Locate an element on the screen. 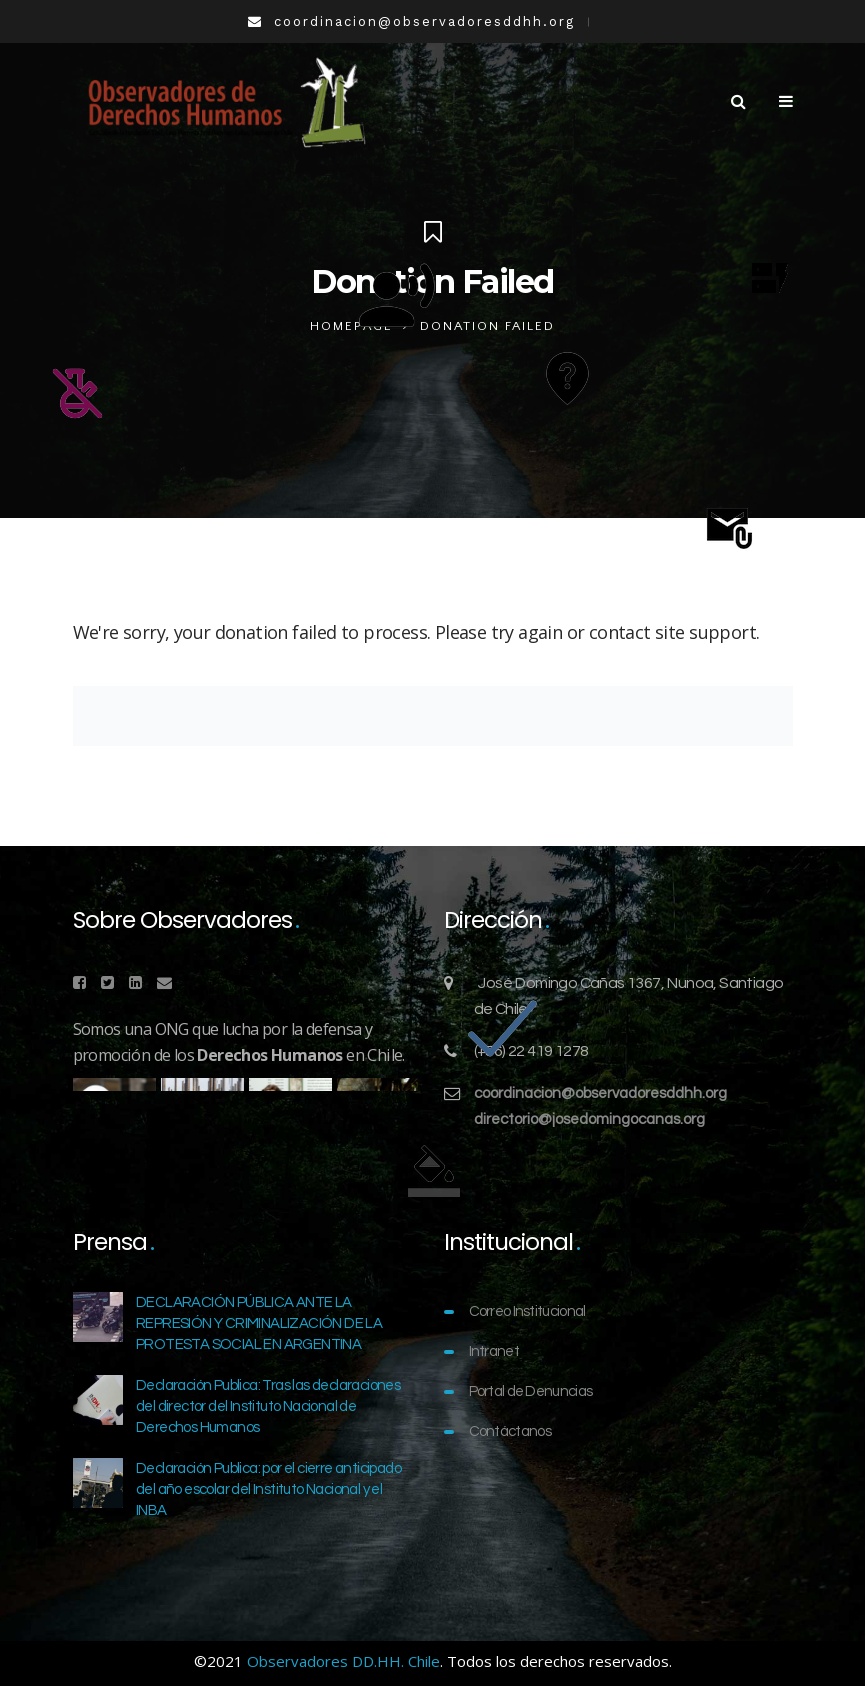  access dynamic form builder is located at coordinates (770, 278).